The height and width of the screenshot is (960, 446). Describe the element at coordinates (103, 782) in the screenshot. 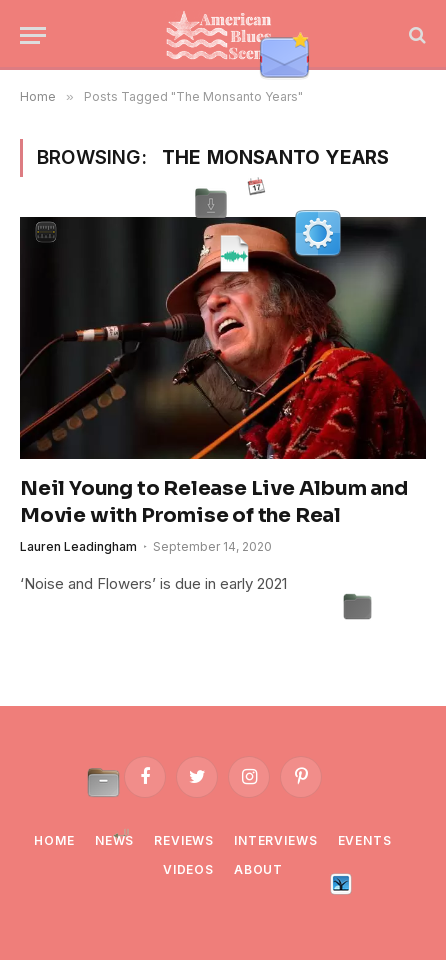

I see `open the files application` at that location.